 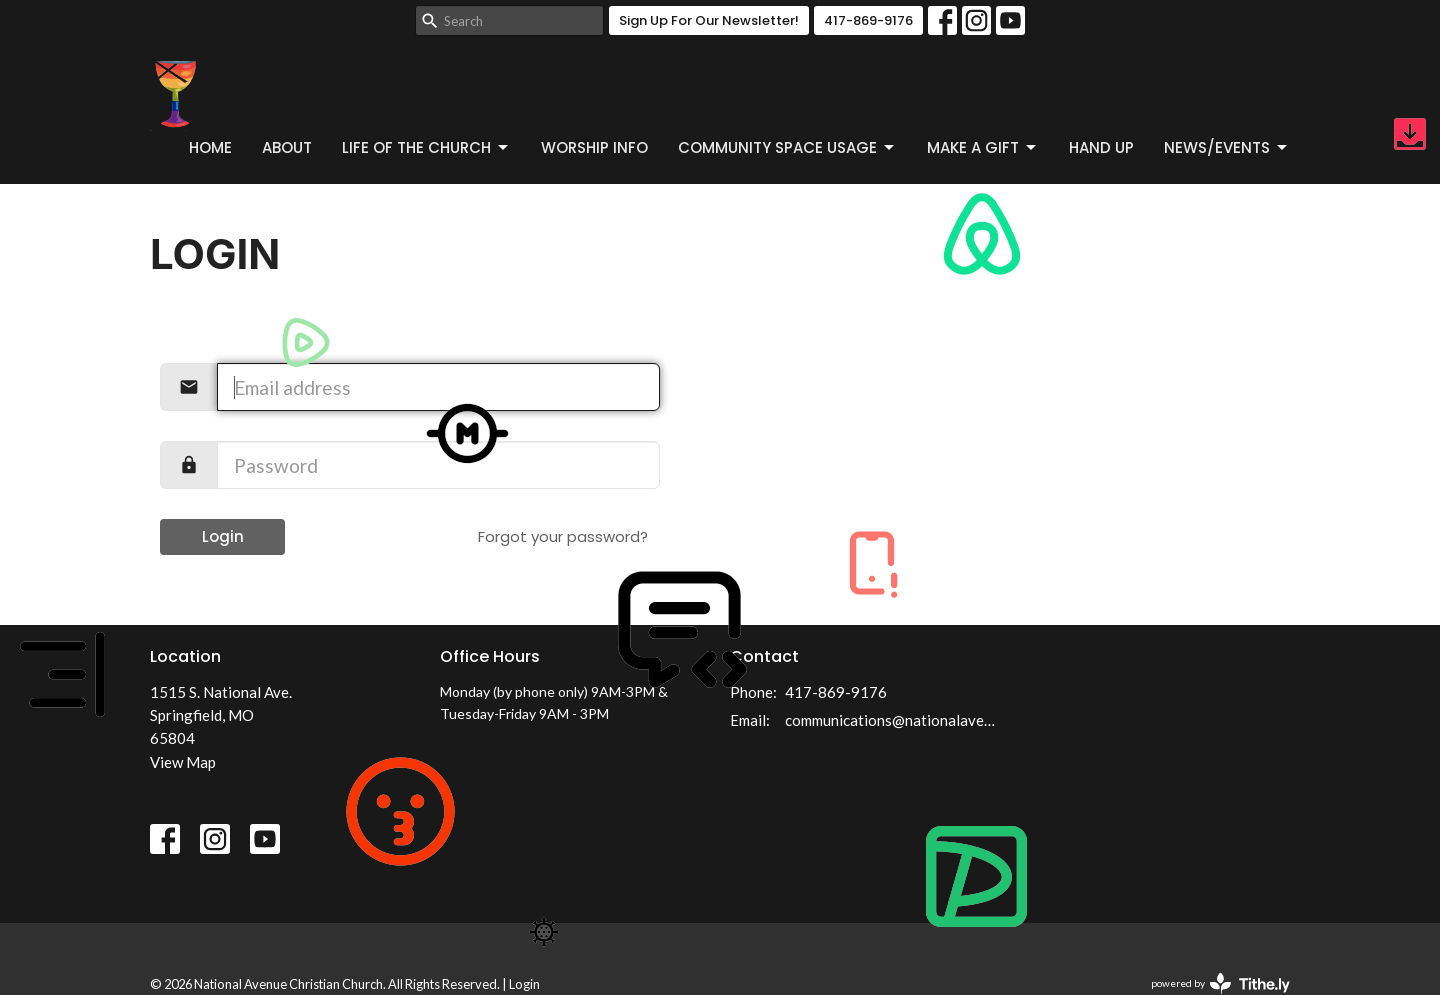 What do you see at coordinates (304, 342) in the screenshot?
I see `open the Rumble video platform` at bounding box center [304, 342].